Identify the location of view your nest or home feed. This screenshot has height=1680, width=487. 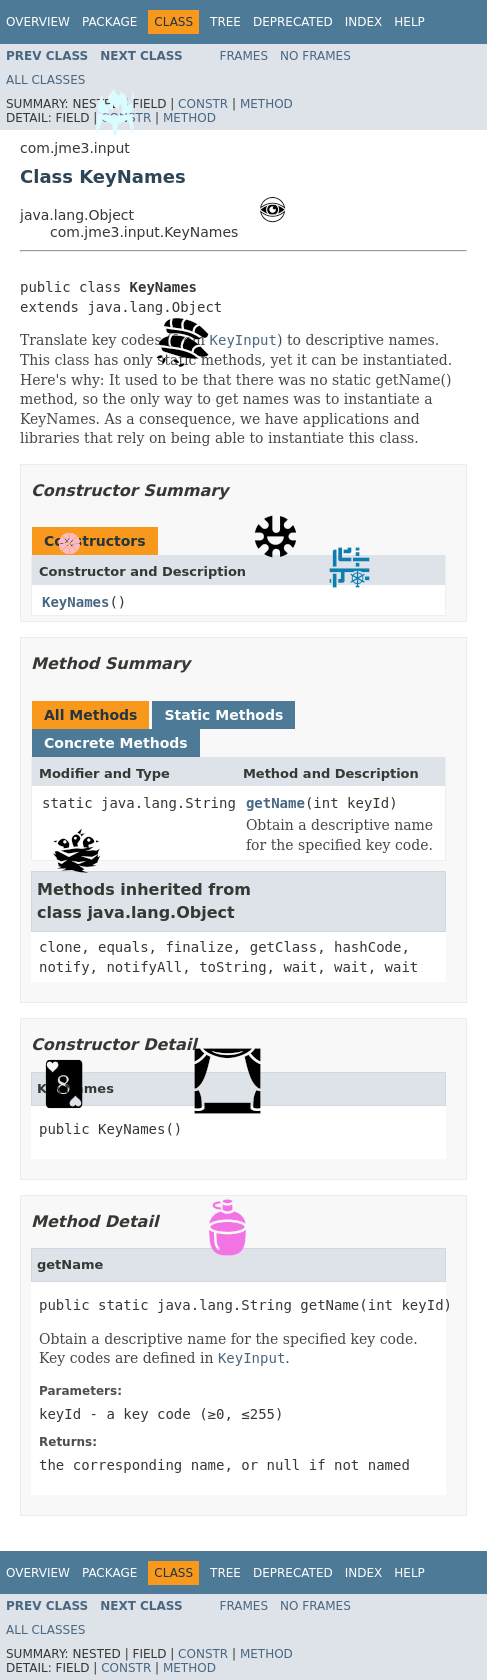
(76, 850).